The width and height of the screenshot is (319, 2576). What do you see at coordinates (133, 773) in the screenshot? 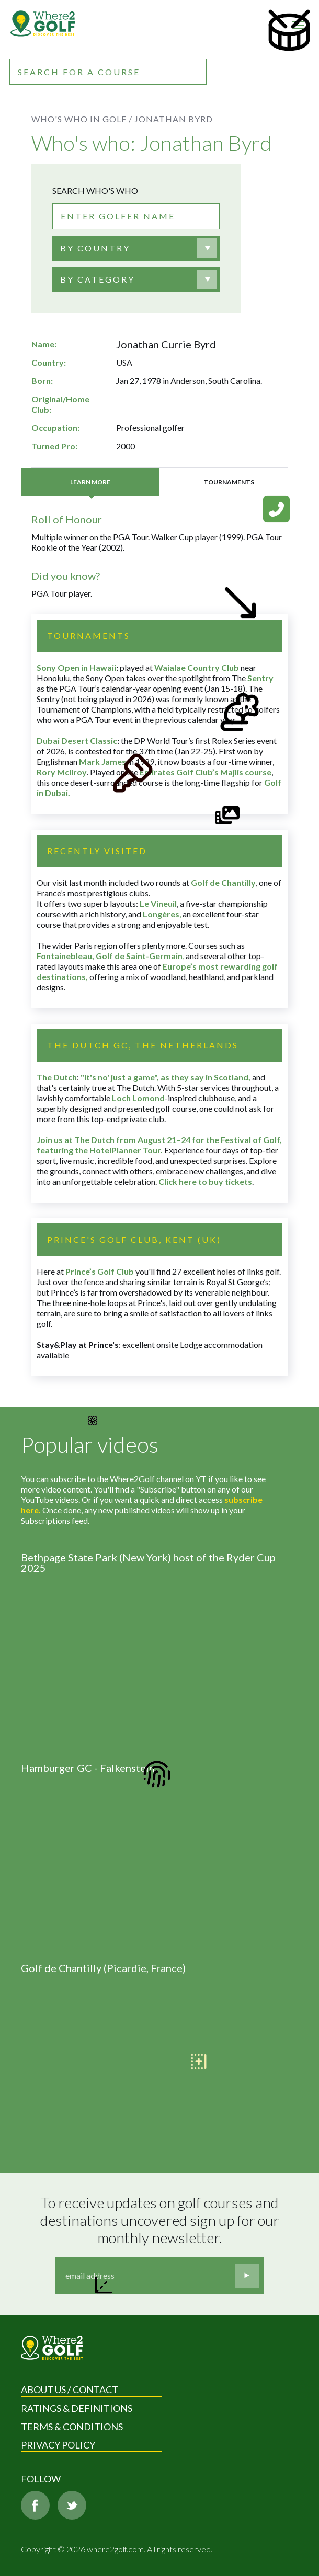
I see `access security or authentication settings` at bounding box center [133, 773].